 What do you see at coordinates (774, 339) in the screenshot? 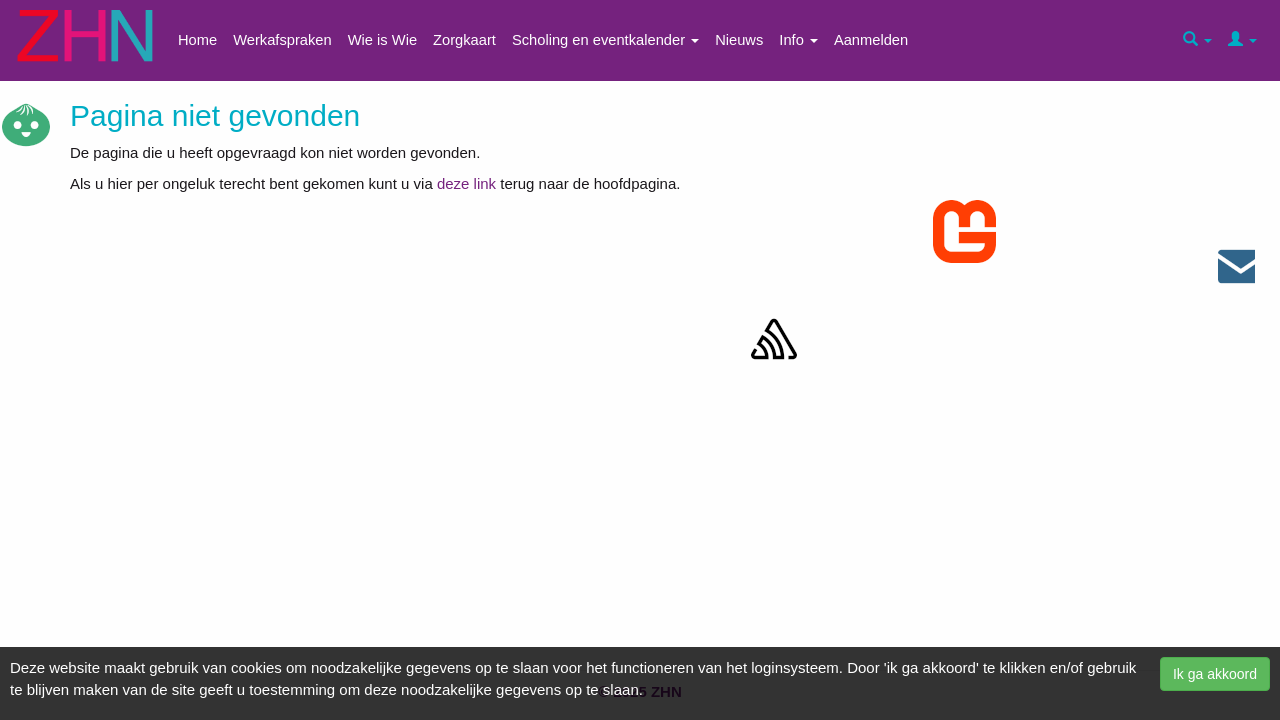
I see `link to Sentry error monitoring service` at bounding box center [774, 339].